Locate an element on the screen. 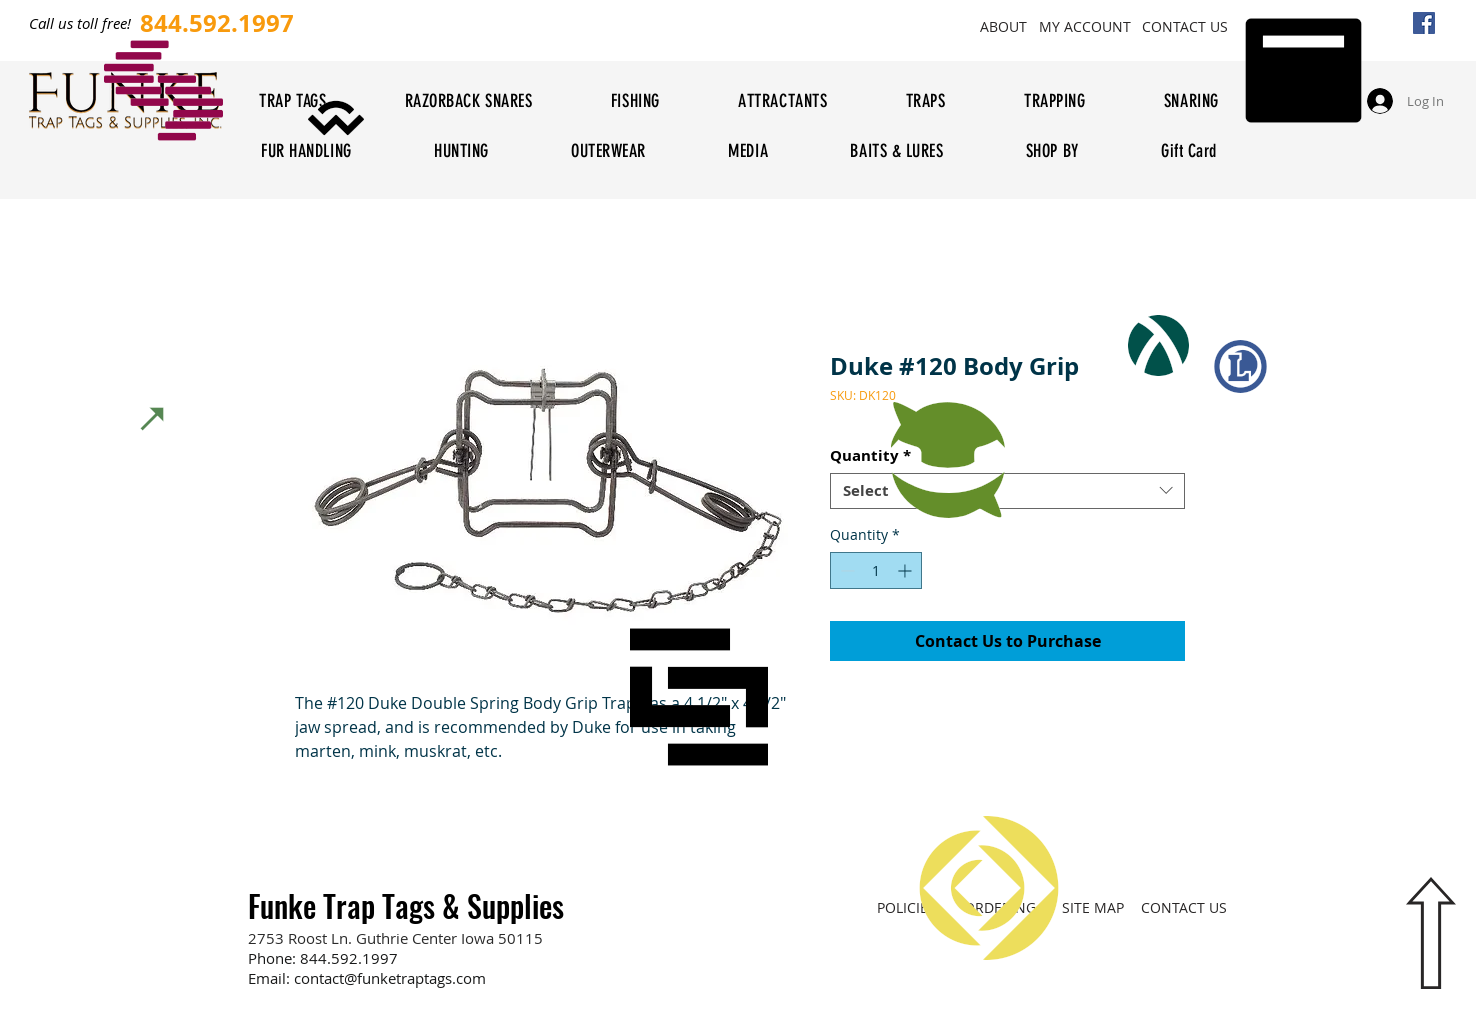 This screenshot has height=1009, width=1476. open Linphone app is located at coordinates (948, 460).